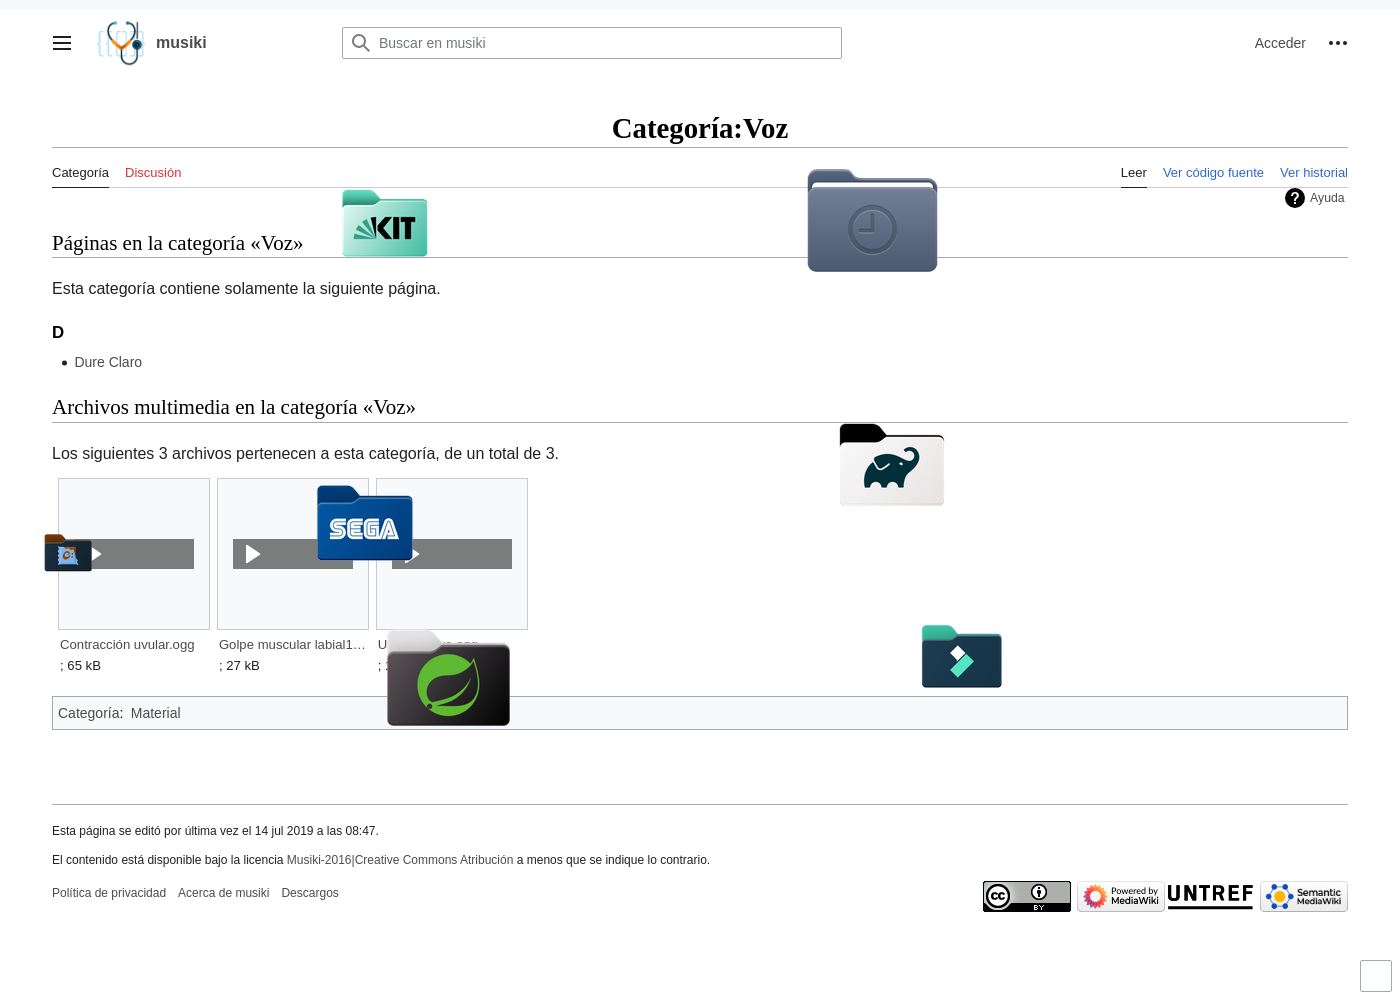  Describe the element at coordinates (961, 658) in the screenshot. I see `open wondershare filmora project files` at that location.